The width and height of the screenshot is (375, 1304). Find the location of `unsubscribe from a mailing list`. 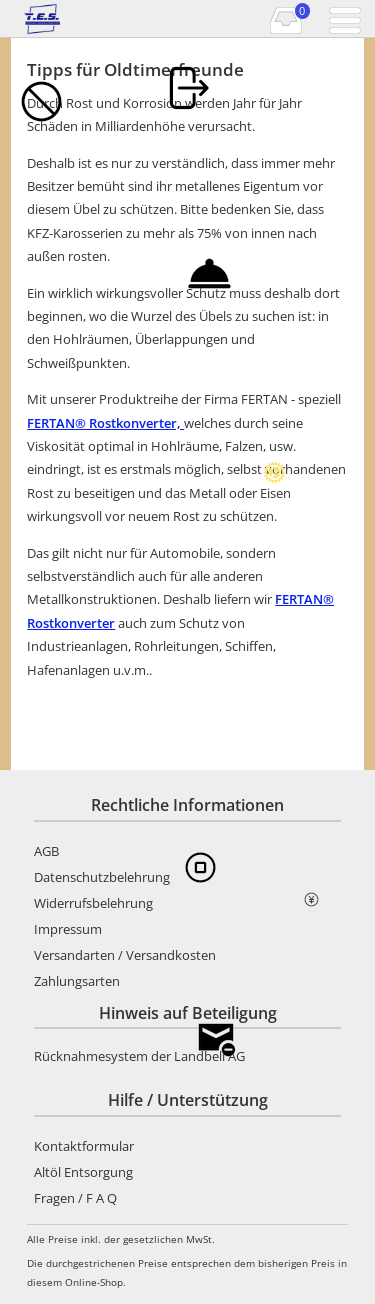

unsubscribe from a mailing list is located at coordinates (216, 1041).